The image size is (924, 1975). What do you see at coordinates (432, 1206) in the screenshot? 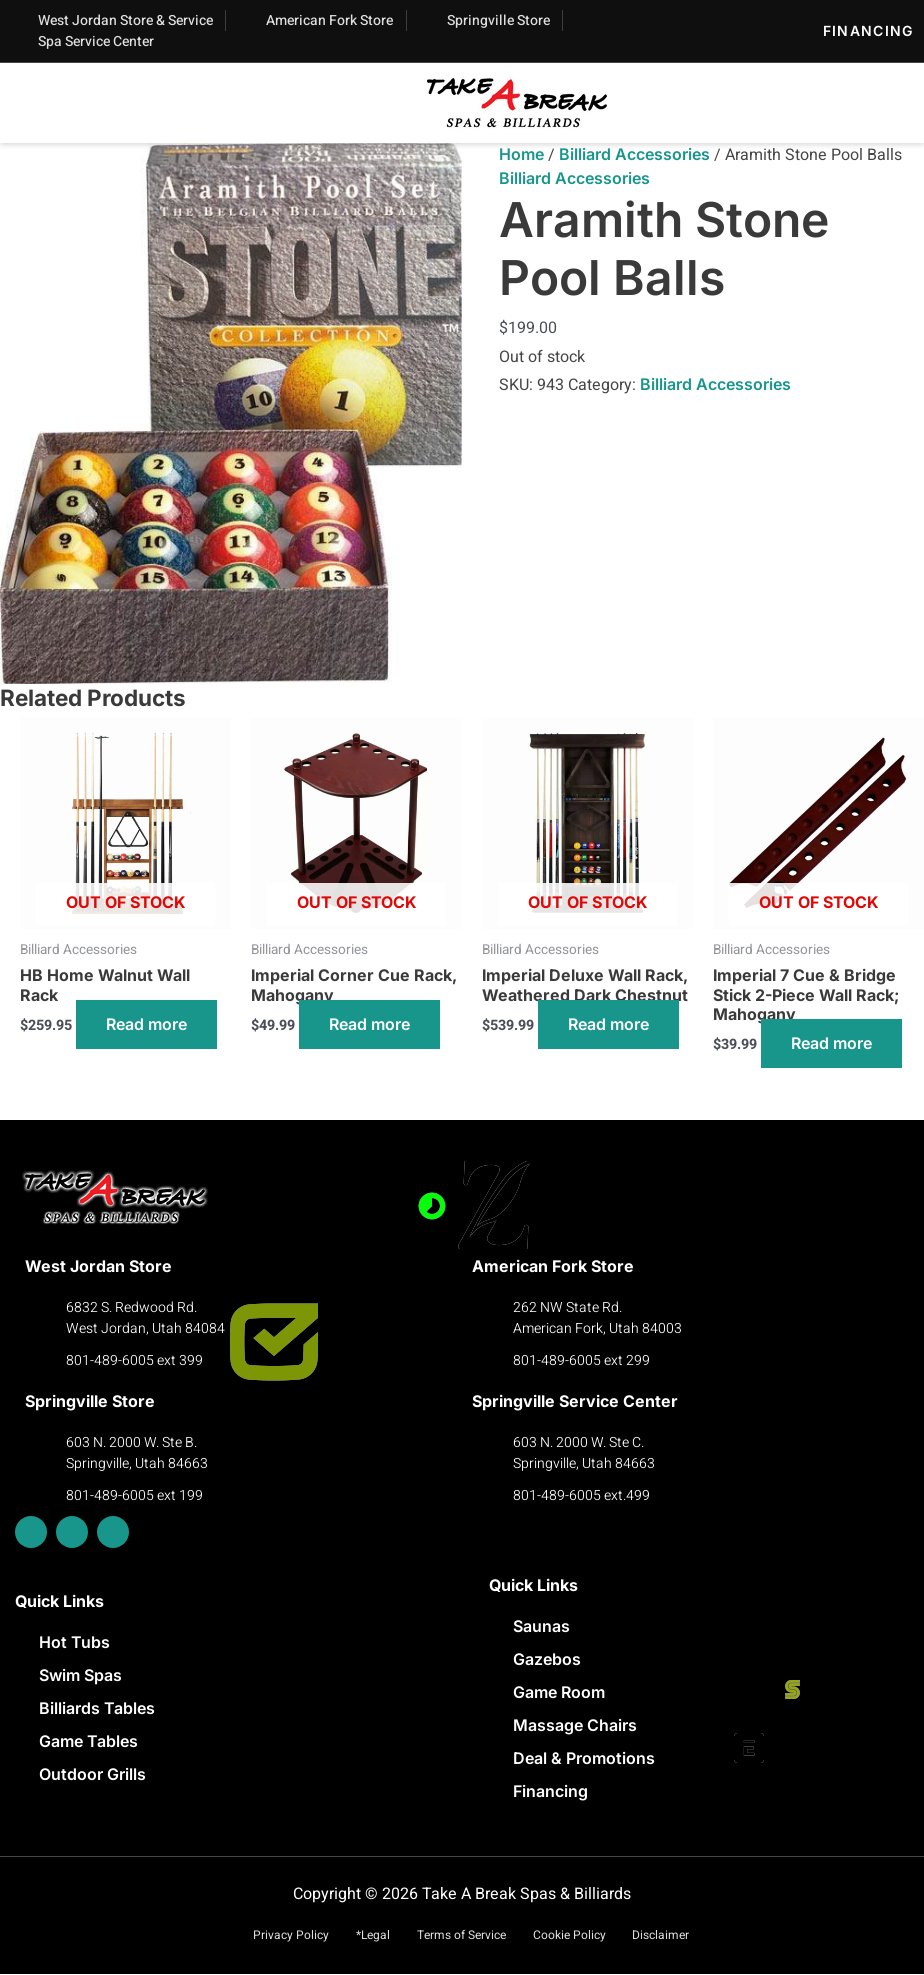
I see `indicates approximately 80% progress complete` at bounding box center [432, 1206].